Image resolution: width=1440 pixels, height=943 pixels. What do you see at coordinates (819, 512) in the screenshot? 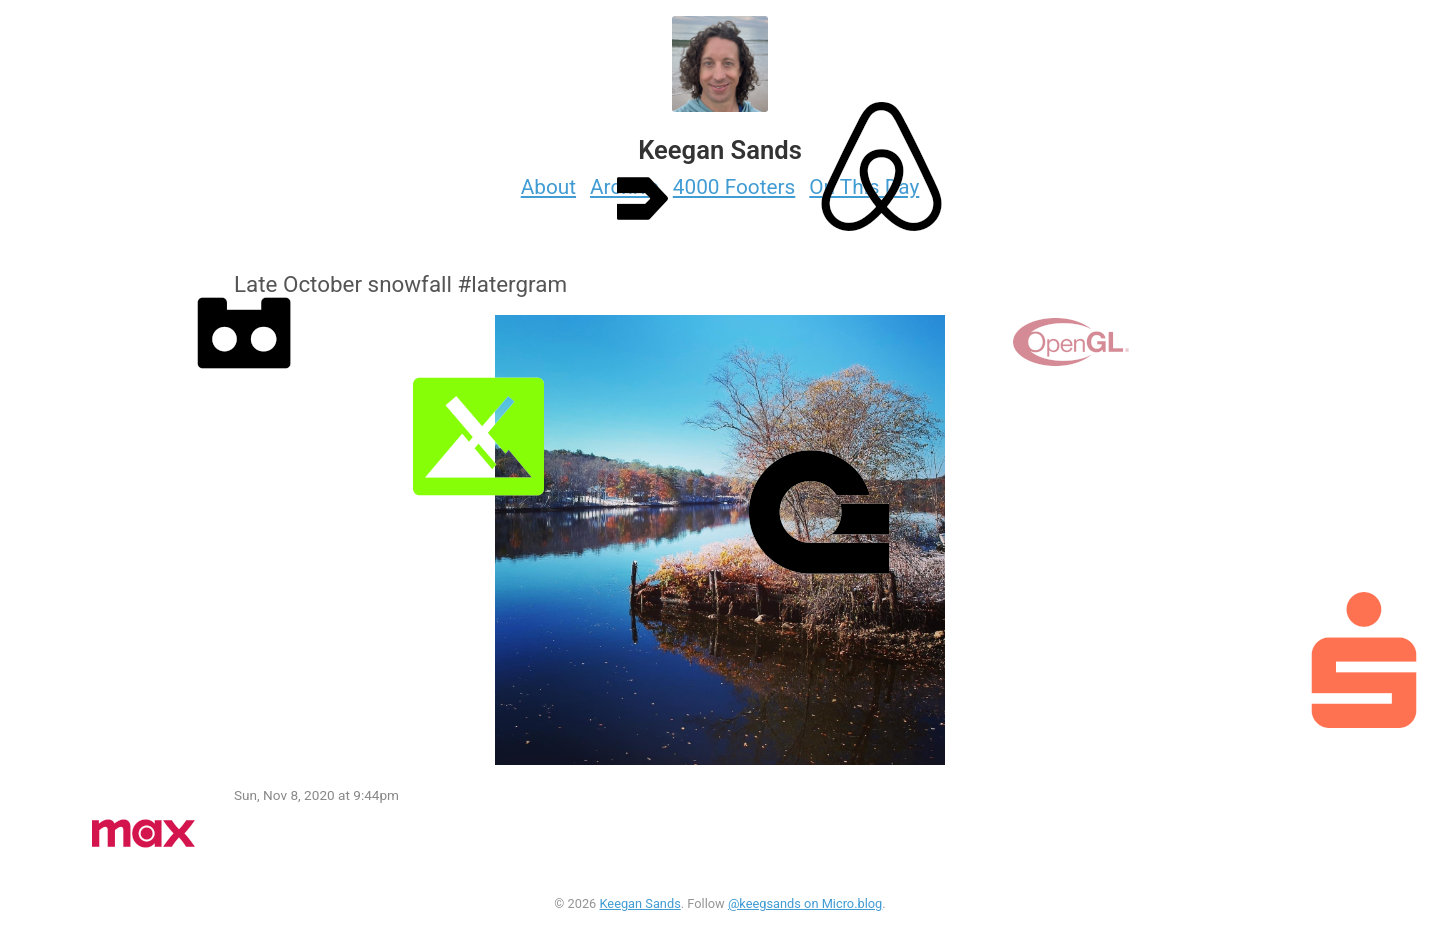
I see `link to Appwrite backend services` at bounding box center [819, 512].